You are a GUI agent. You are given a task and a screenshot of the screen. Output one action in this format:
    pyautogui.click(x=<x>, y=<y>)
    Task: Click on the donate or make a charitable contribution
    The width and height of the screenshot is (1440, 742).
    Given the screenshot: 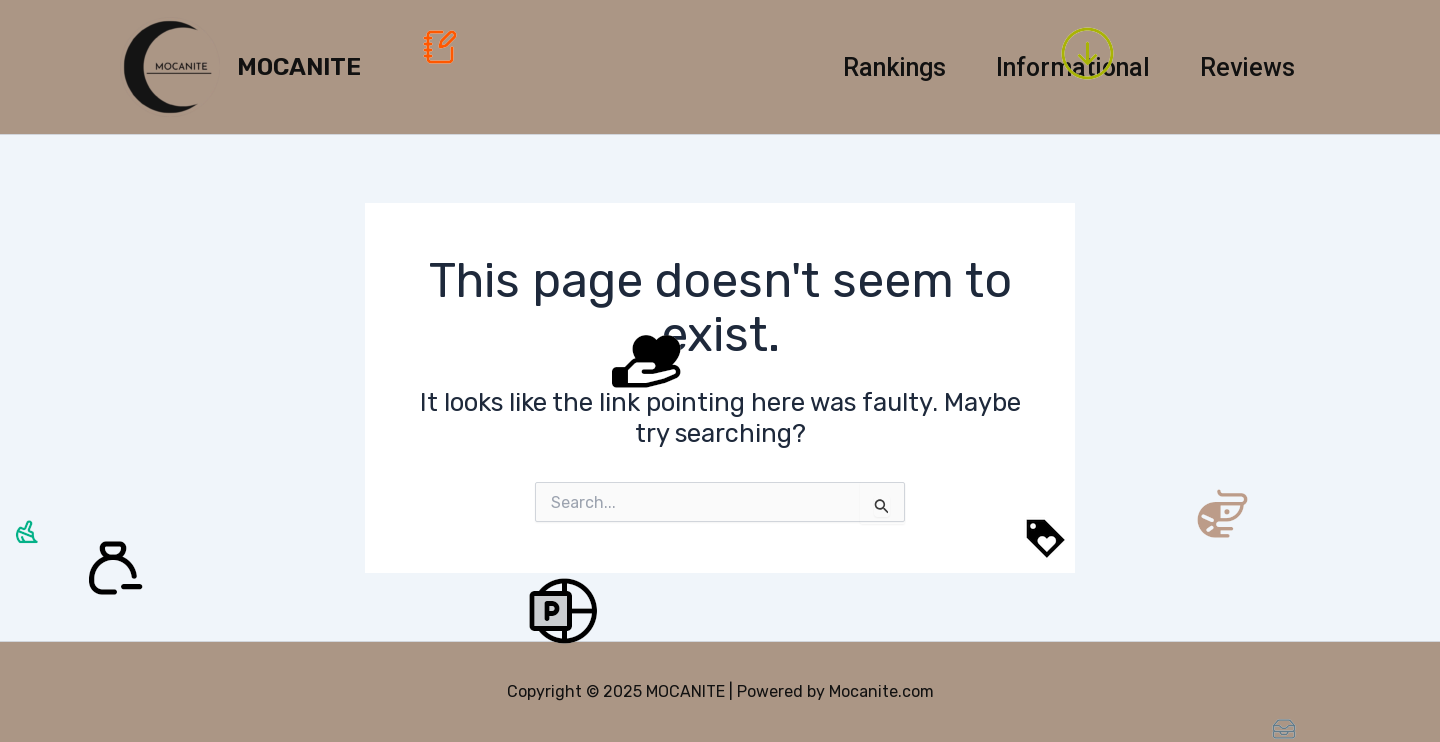 What is the action you would take?
    pyautogui.click(x=648, y=362)
    